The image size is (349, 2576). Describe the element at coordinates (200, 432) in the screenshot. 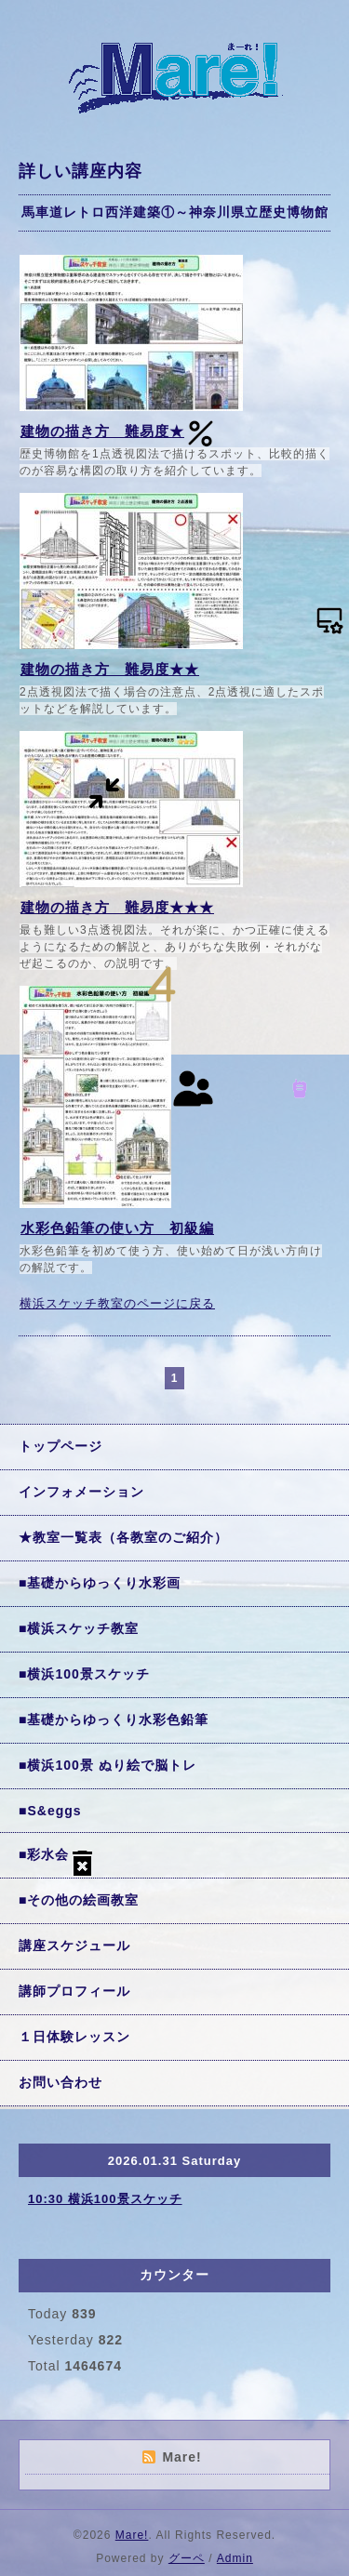

I see `view discount or sale information` at that location.